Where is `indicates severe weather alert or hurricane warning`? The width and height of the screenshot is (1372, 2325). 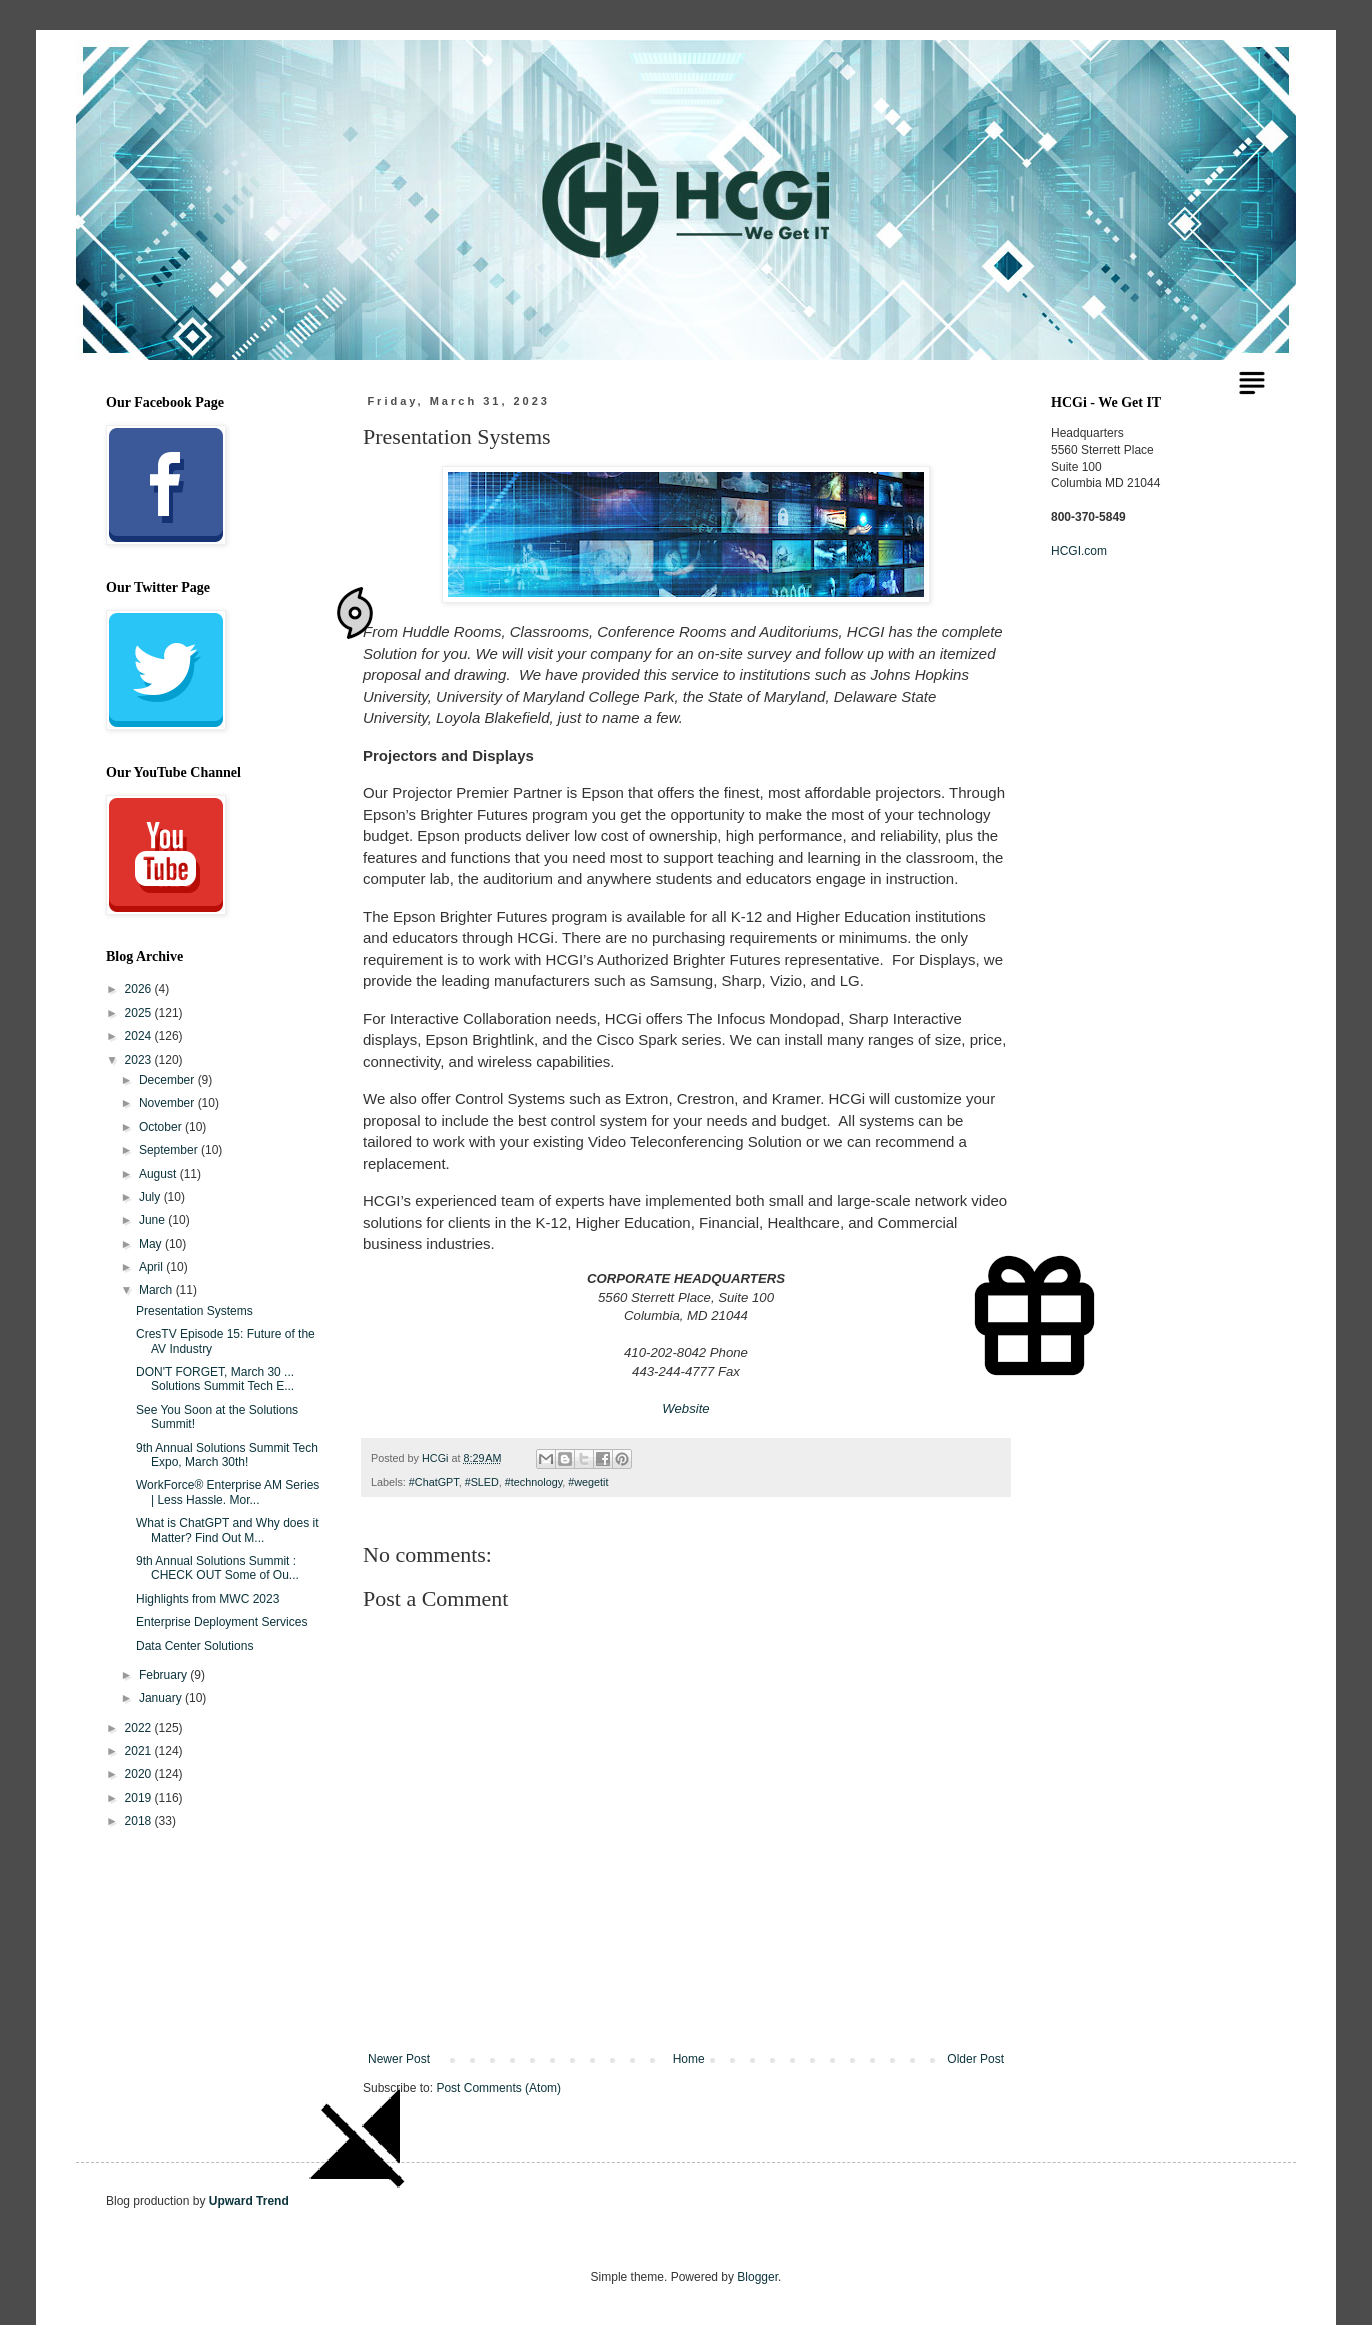 indicates severe weather alert or hurricane warning is located at coordinates (355, 613).